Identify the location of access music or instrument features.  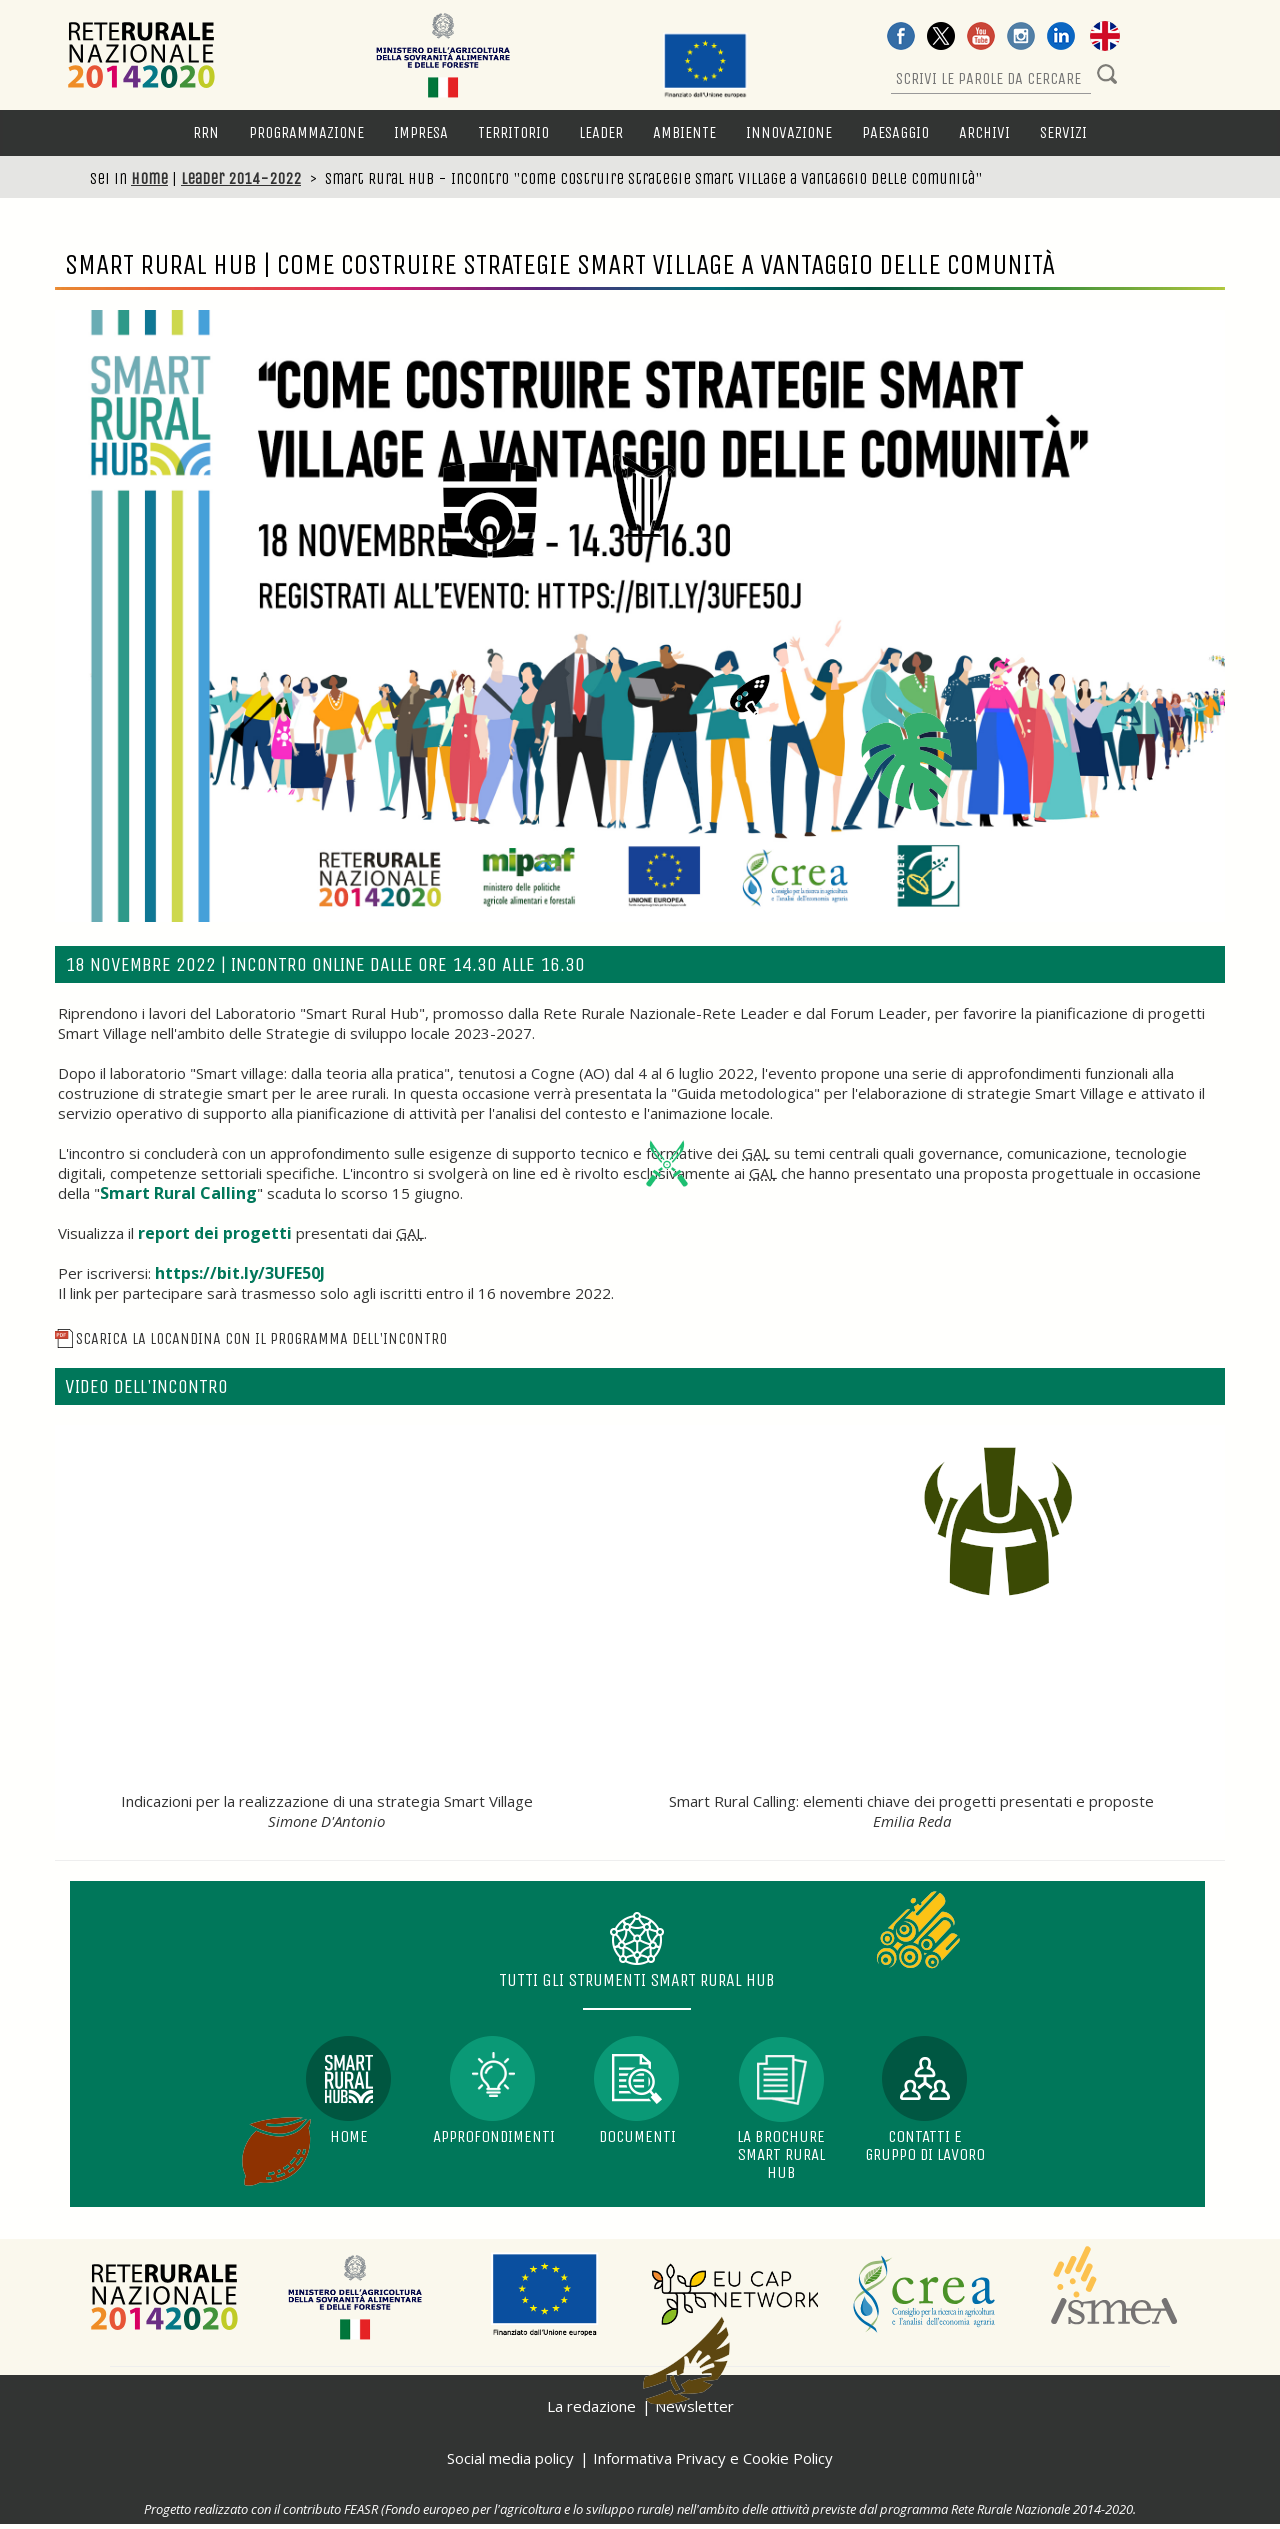
(750, 694).